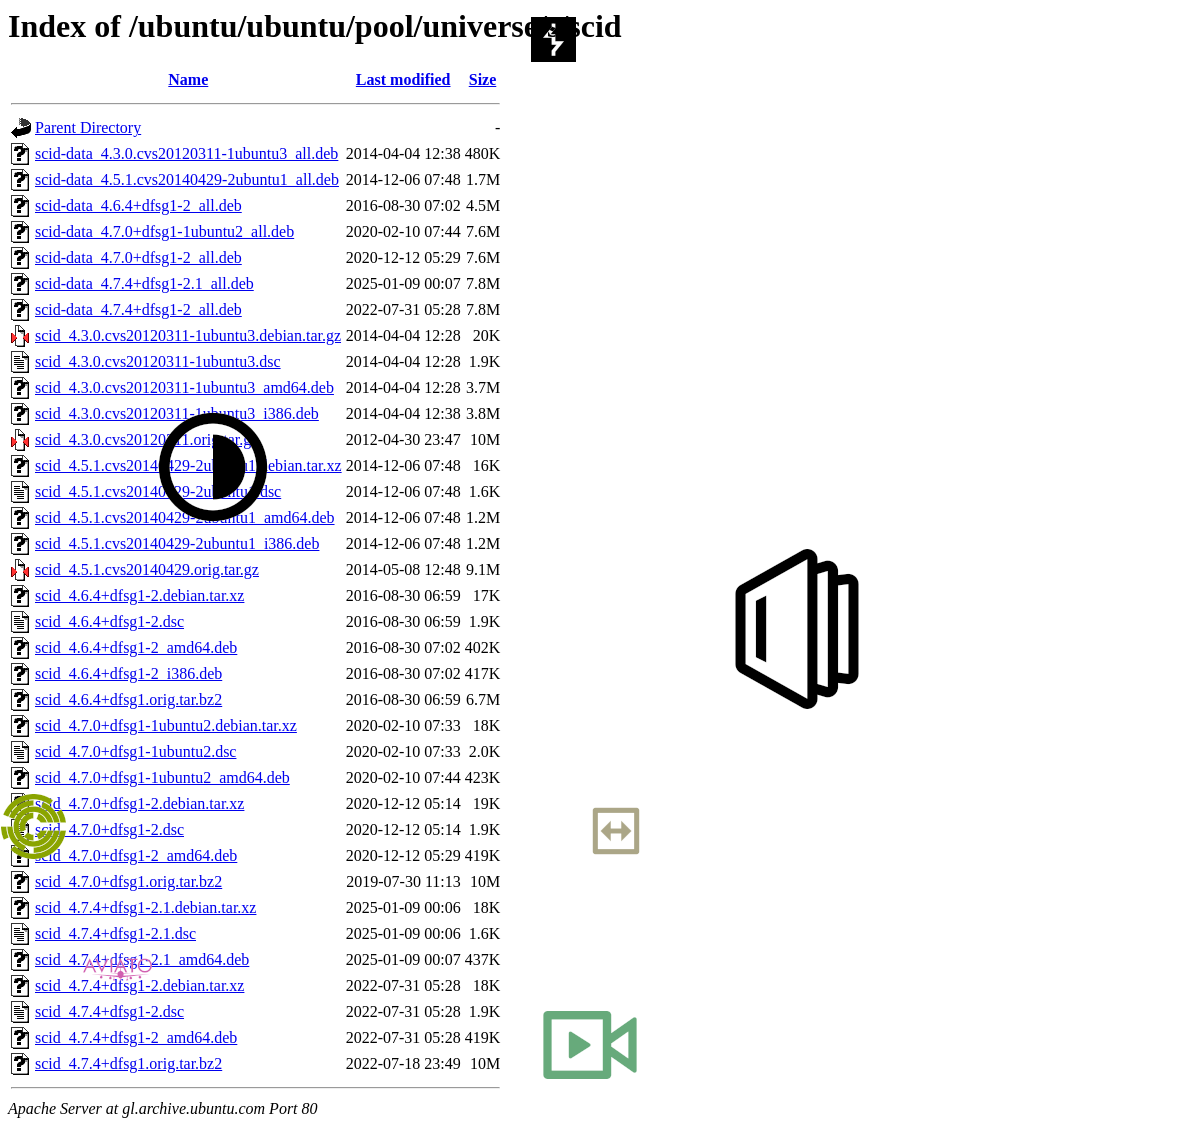 The image size is (1197, 1126). I want to click on flip image horizontally, so click(616, 831).